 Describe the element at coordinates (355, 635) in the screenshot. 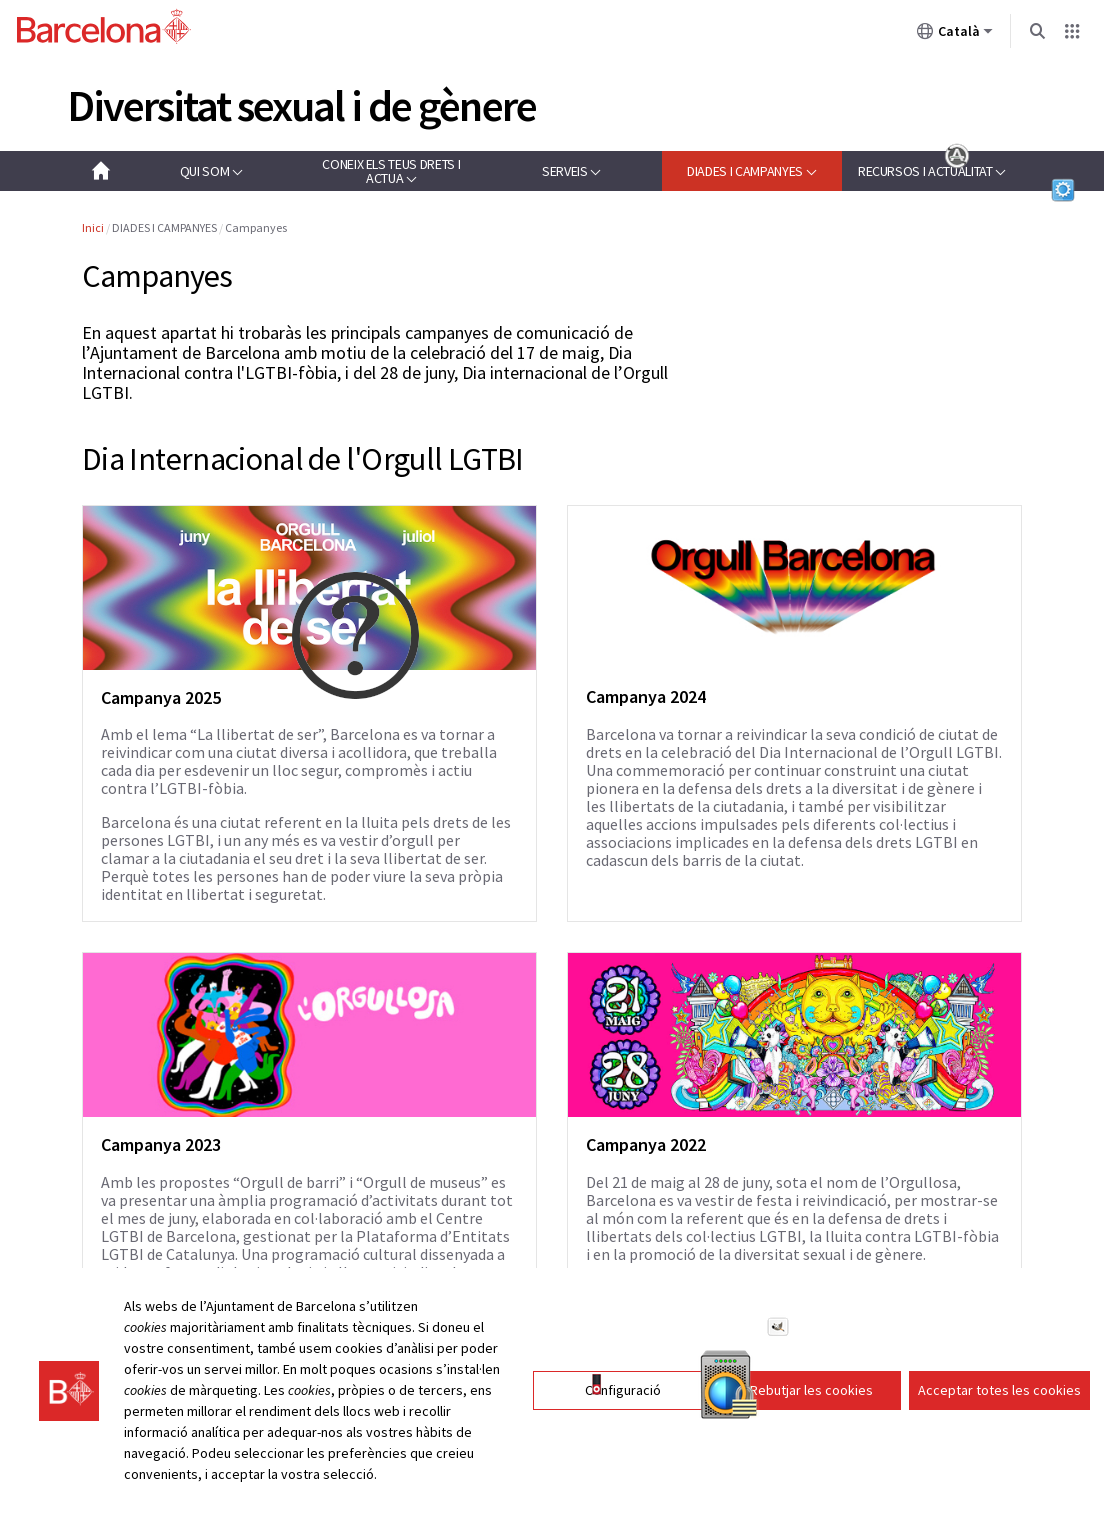

I see `access help or support documentation` at that location.